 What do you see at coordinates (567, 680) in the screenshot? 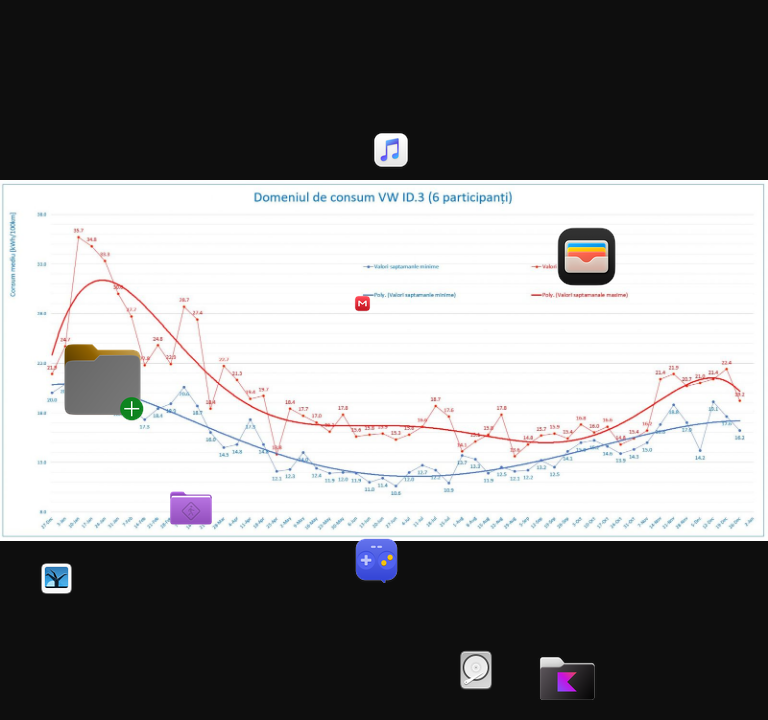
I see `open kotlin project folder` at bounding box center [567, 680].